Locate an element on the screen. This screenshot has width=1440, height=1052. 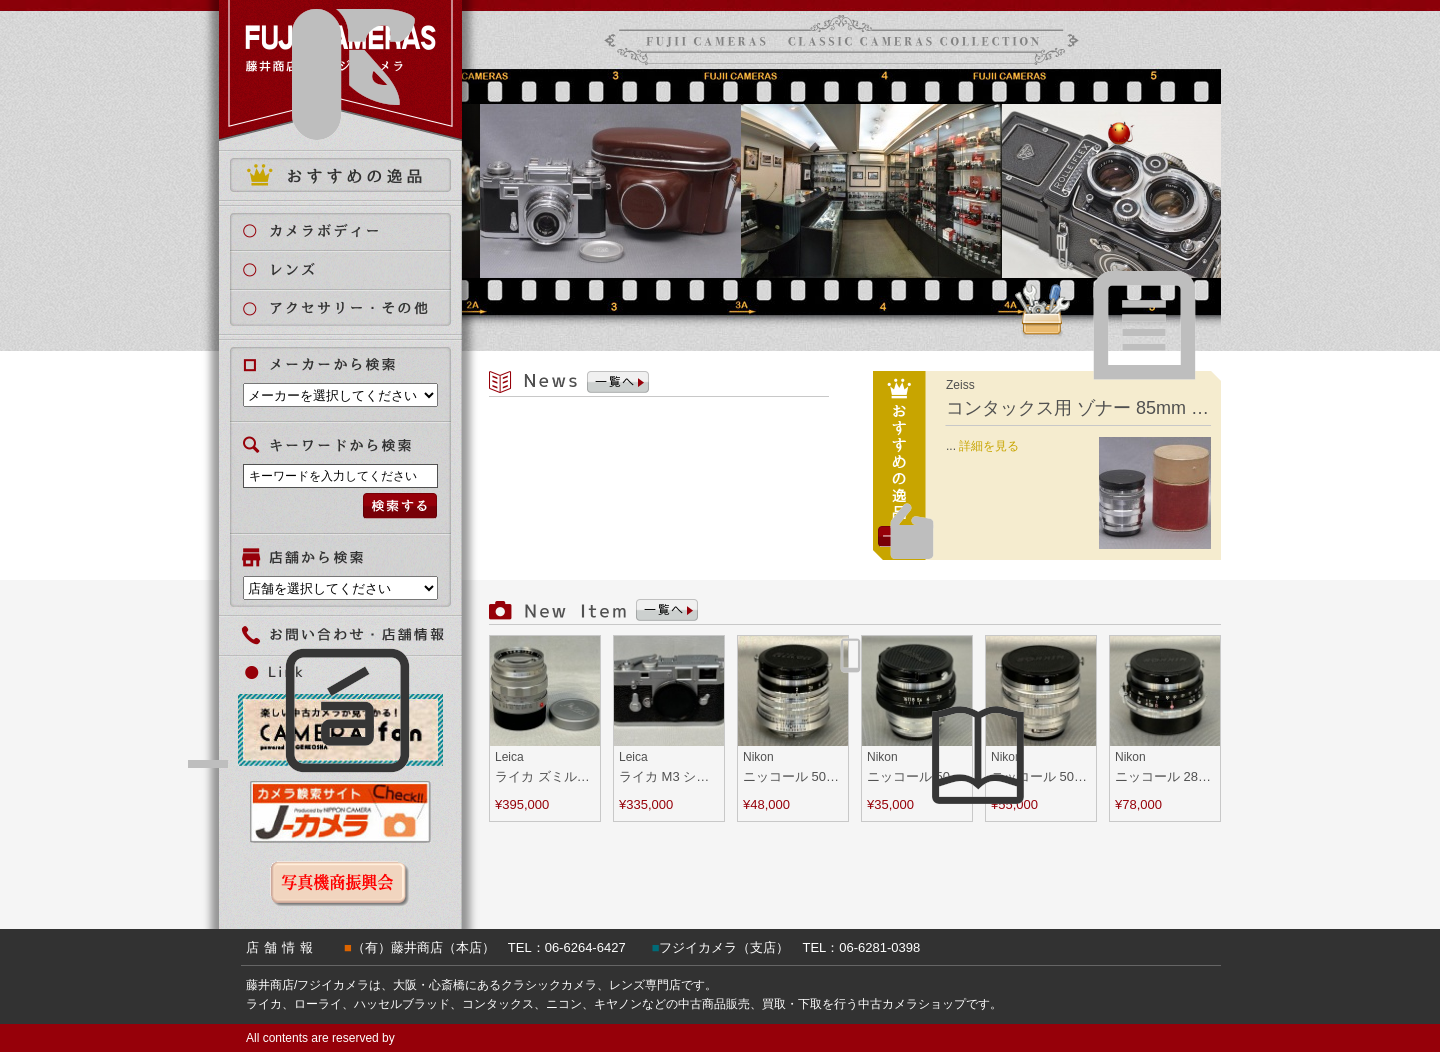
open the dictionary app is located at coordinates (981, 754).